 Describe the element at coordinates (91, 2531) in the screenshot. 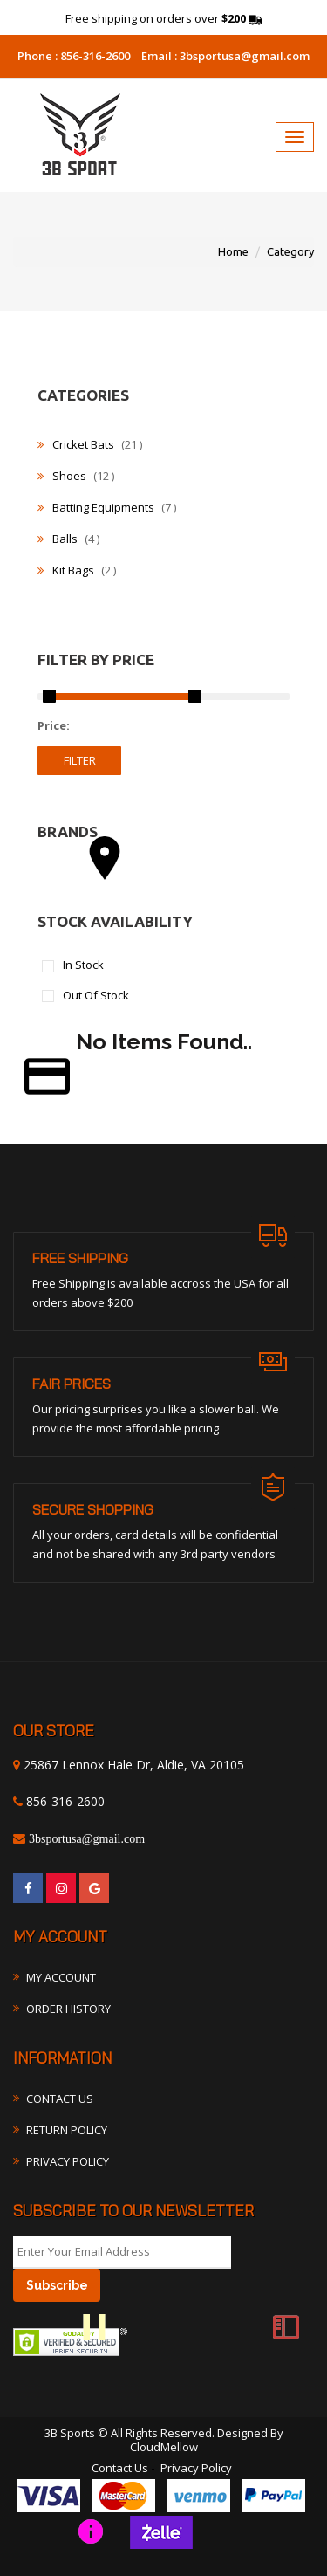

I see `view more information or details` at that location.